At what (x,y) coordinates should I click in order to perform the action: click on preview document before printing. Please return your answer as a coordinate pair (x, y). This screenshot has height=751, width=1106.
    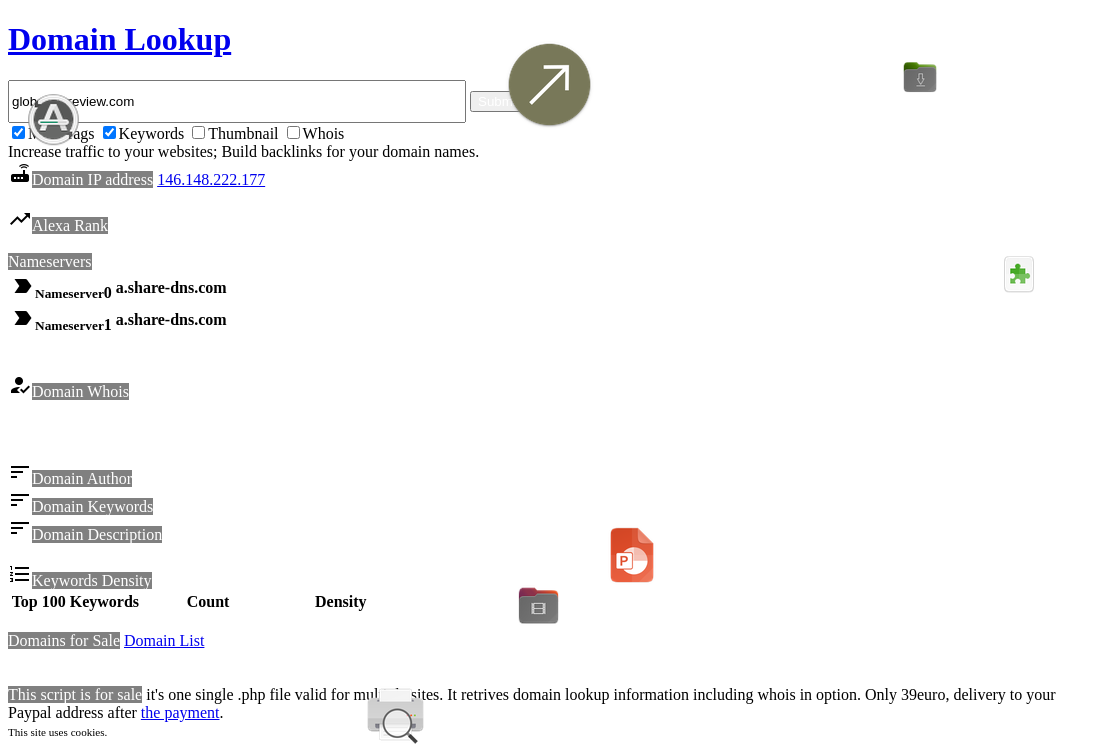
    Looking at the image, I should click on (395, 714).